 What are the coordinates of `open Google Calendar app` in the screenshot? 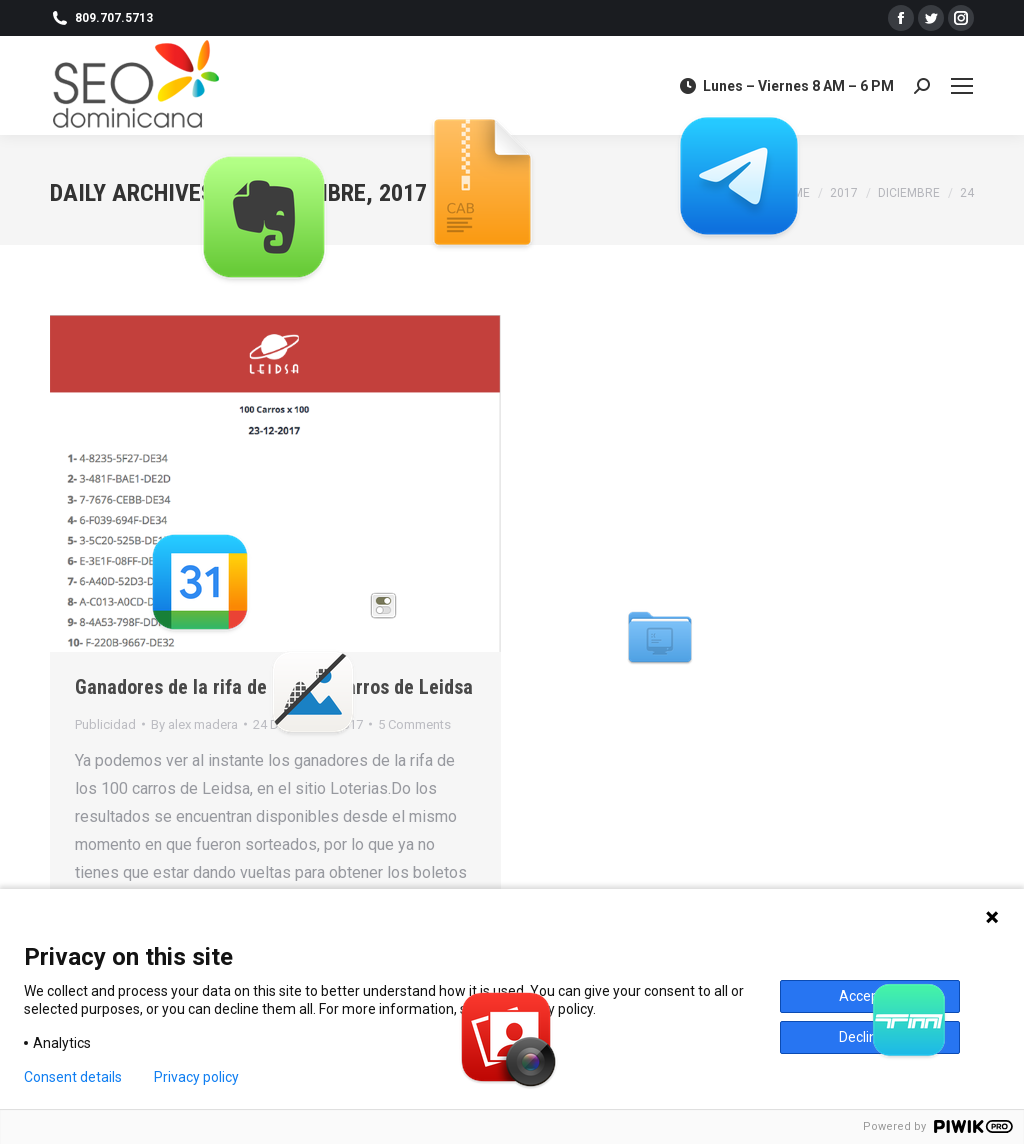 It's located at (200, 582).